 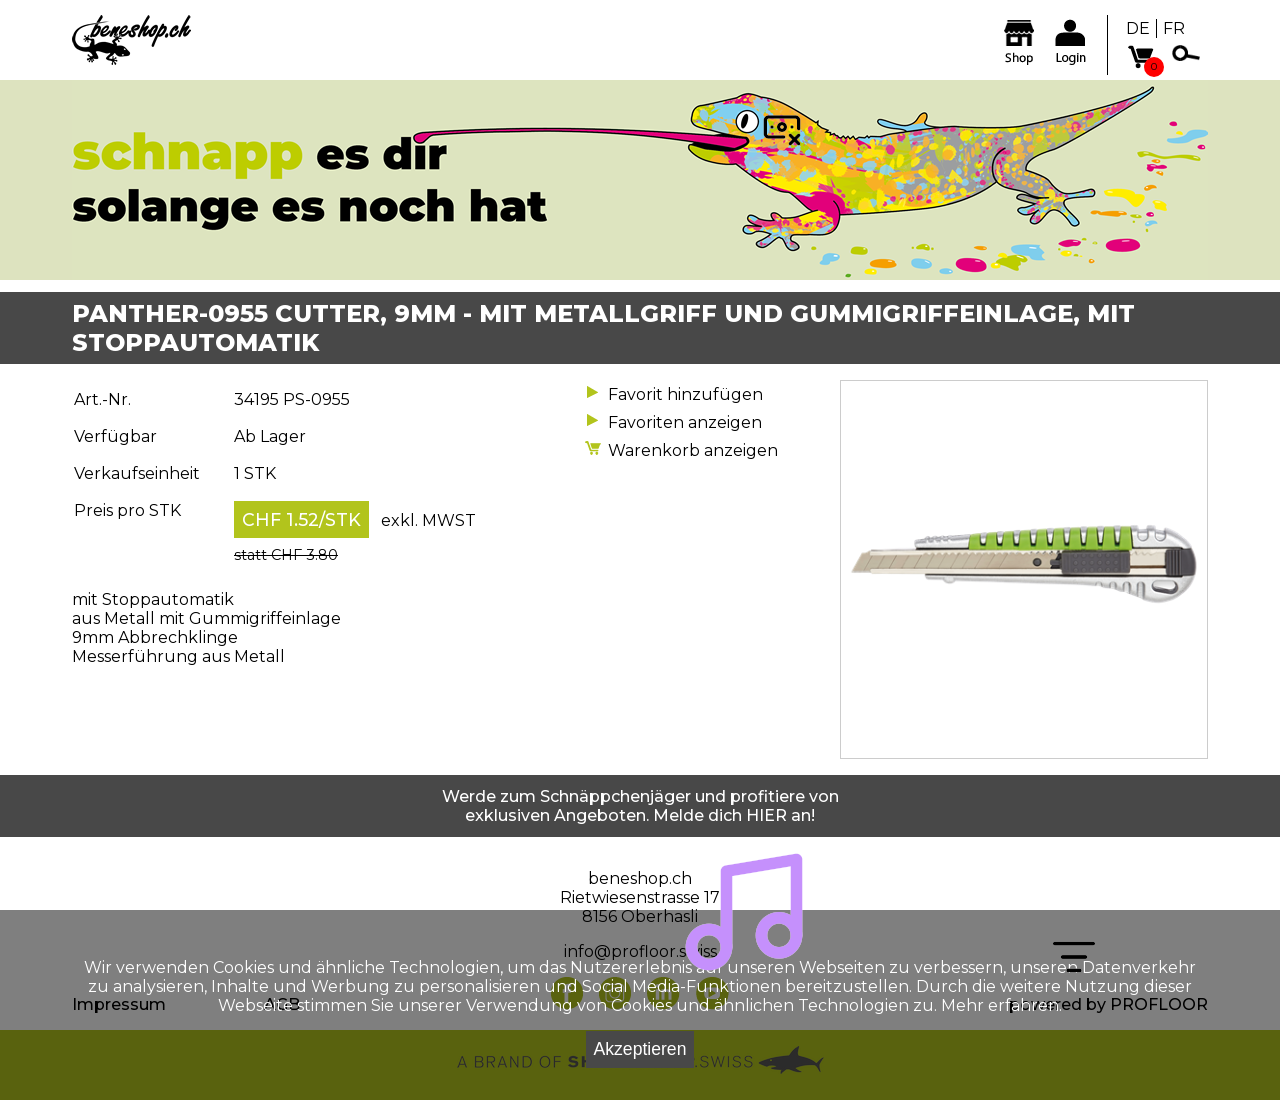 What do you see at coordinates (744, 912) in the screenshot?
I see `open music player or library` at bounding box center [744, 912].